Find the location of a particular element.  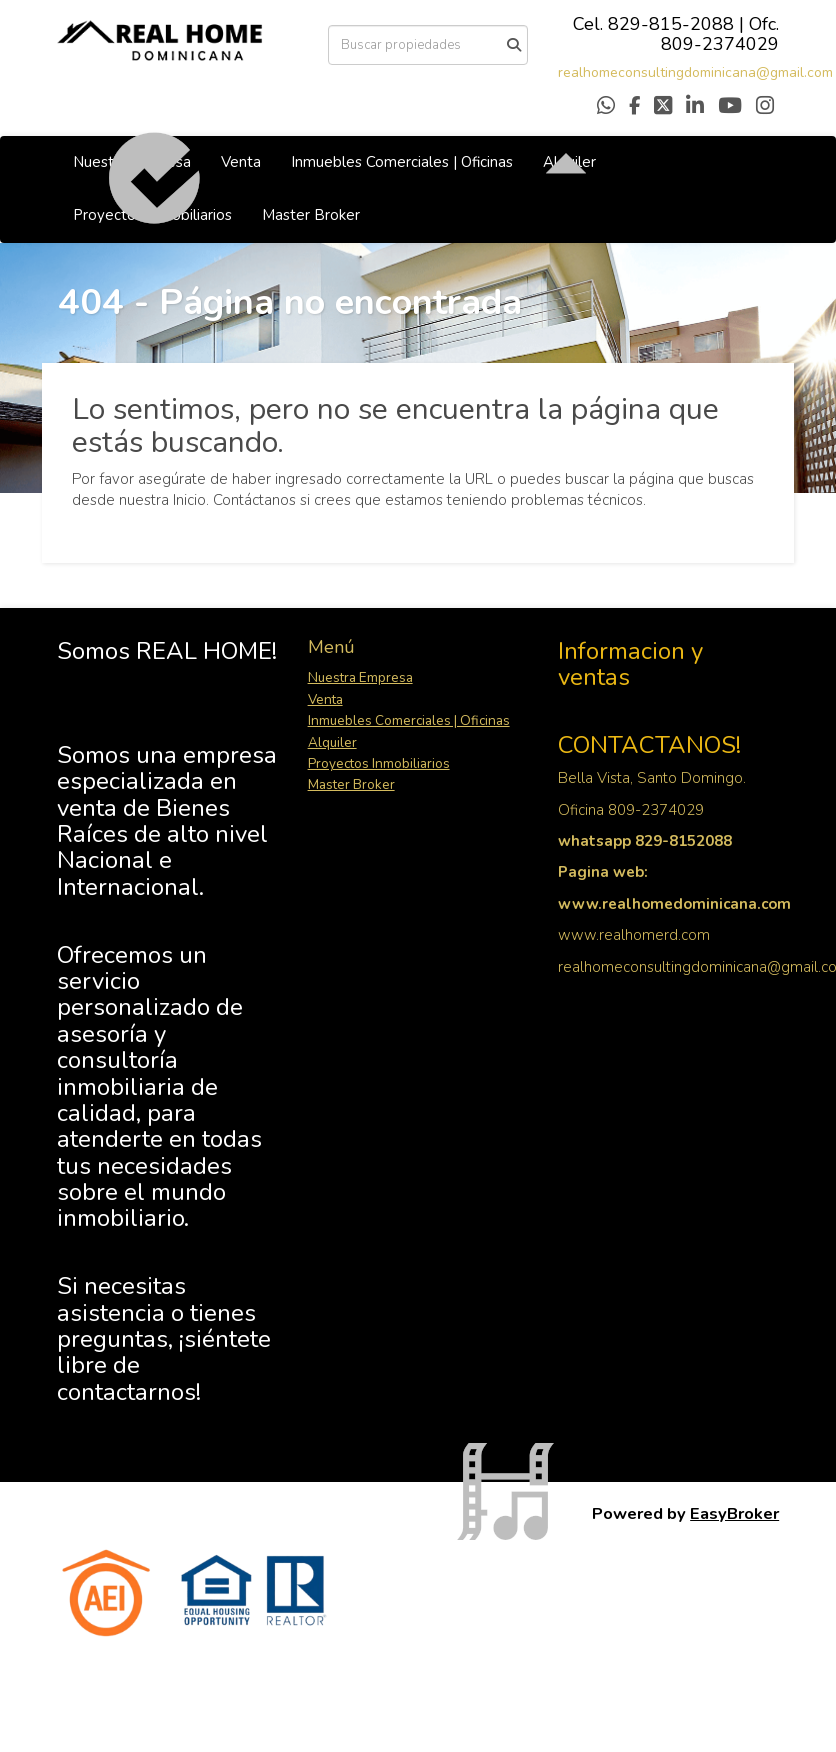

indicates a default or selected item is located at coordinates (154, 178).